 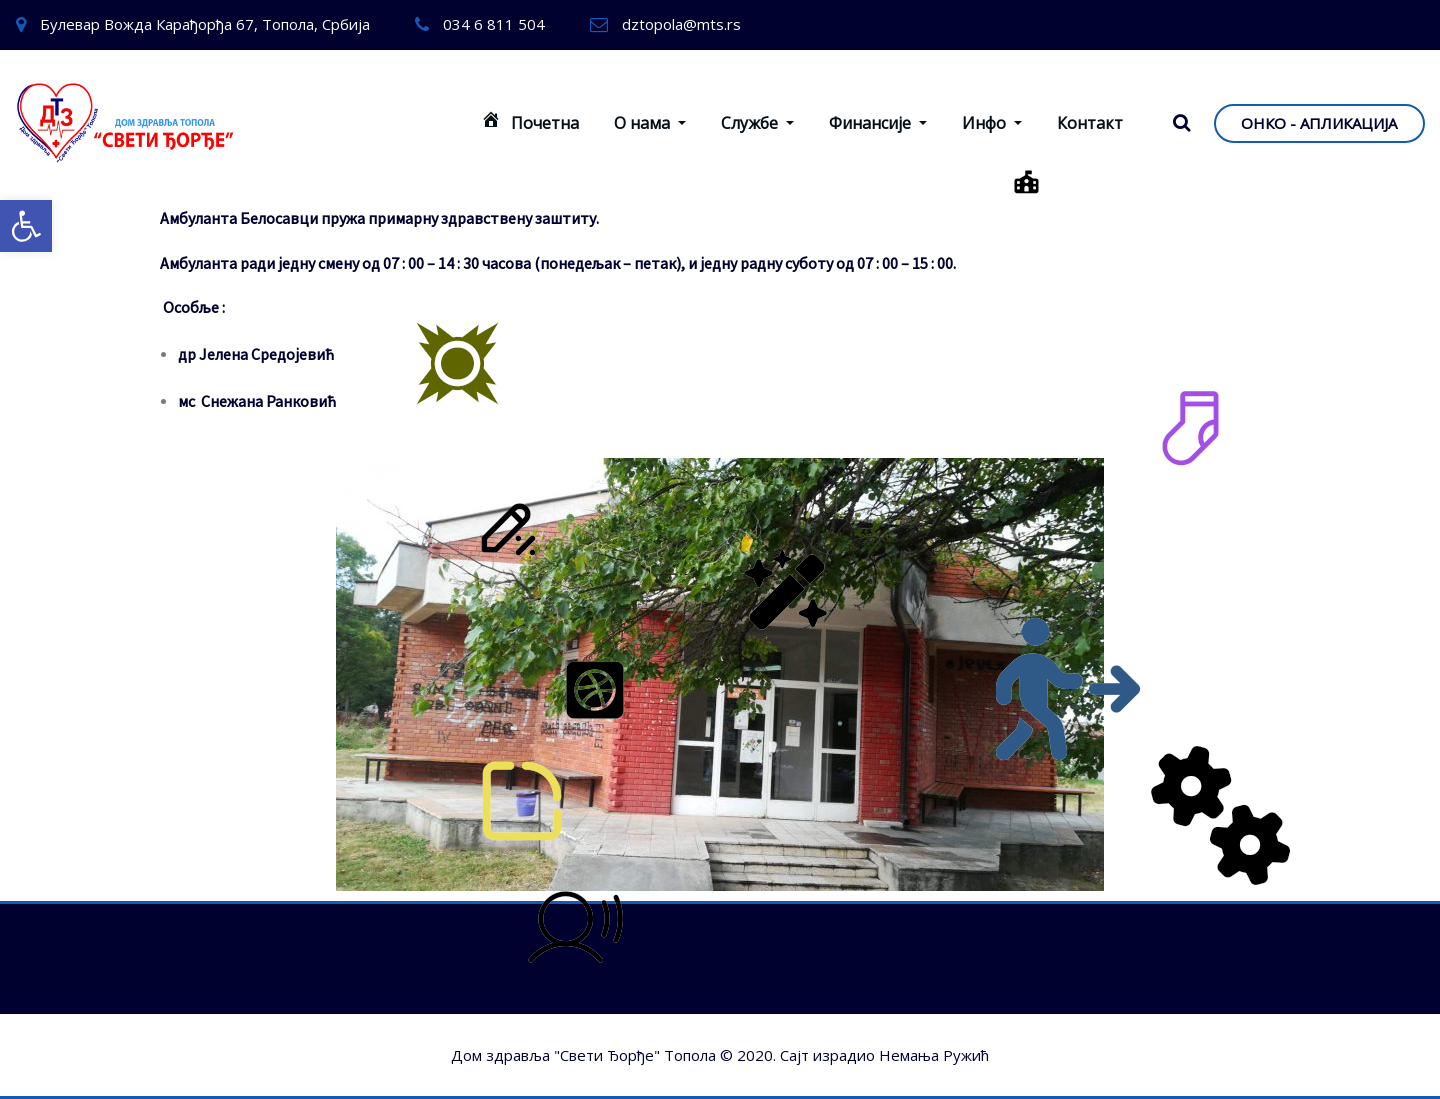 What do you see at coordinates (507, 527) in the screenshot?
I see `edit or apply a discount code` at bounding box center [507, 527].